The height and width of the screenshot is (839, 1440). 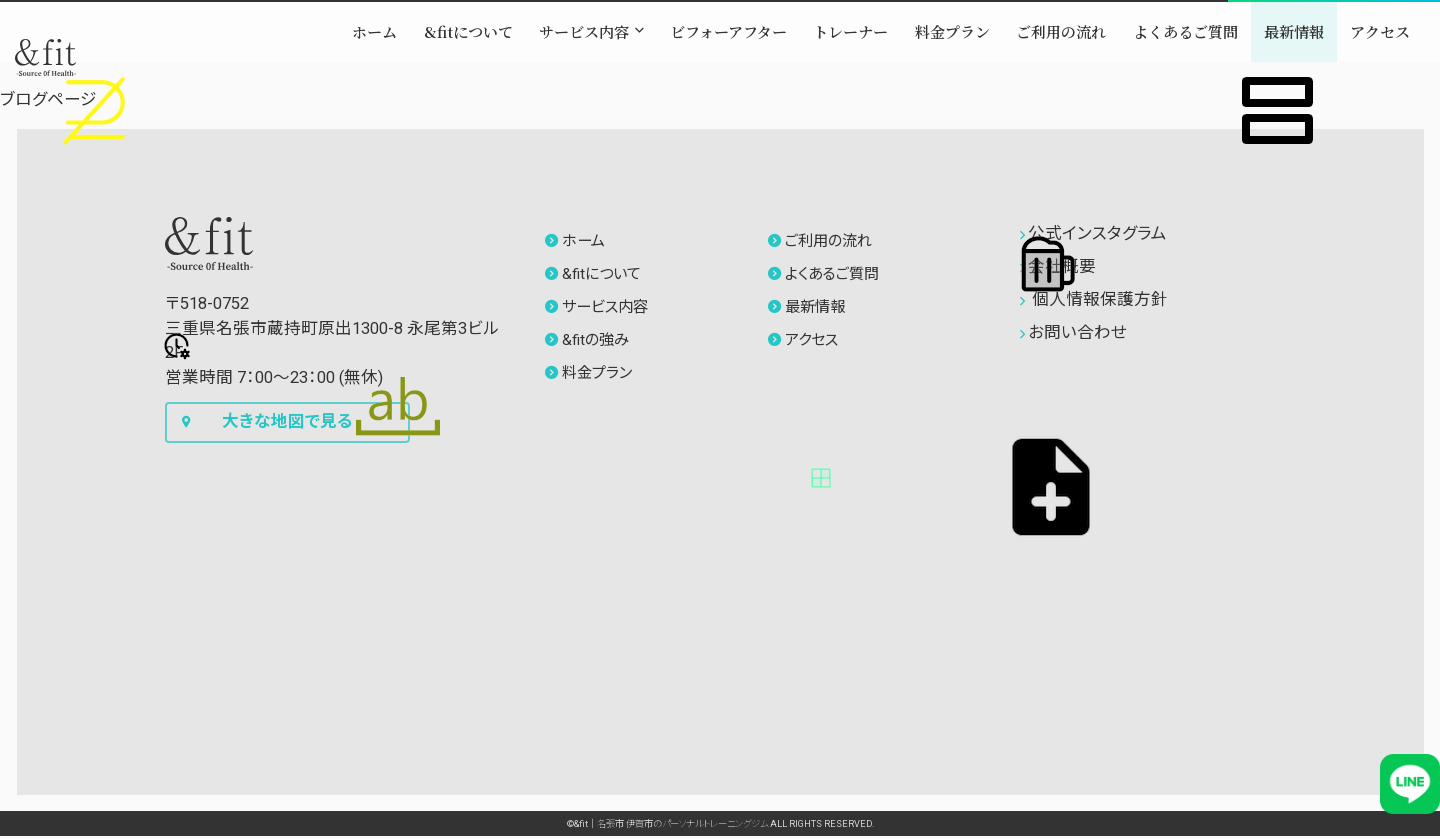 I want to click on toggle whole word search matching, so click(x=398, y=404).